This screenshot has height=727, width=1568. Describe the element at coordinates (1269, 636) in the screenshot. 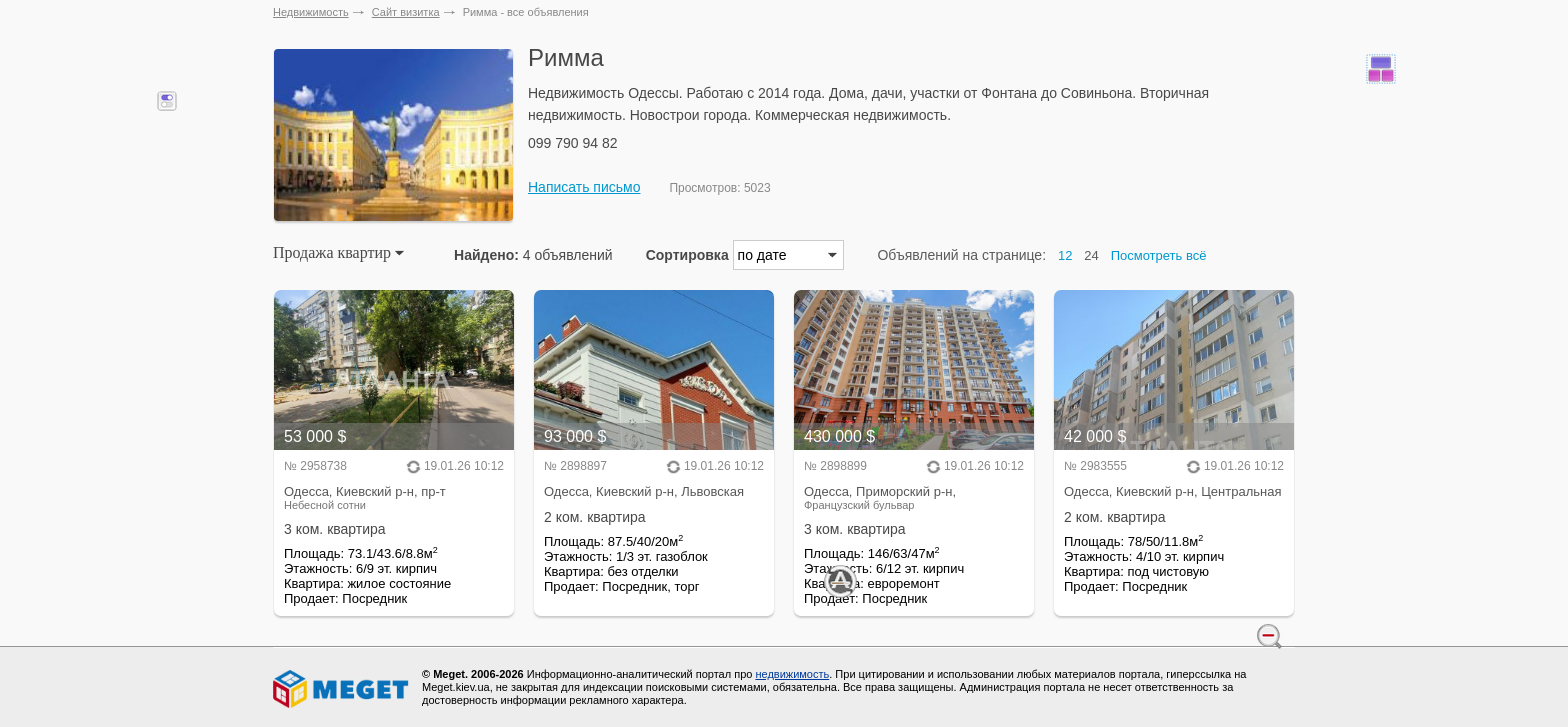

I see `zoom out of document view` at that location.